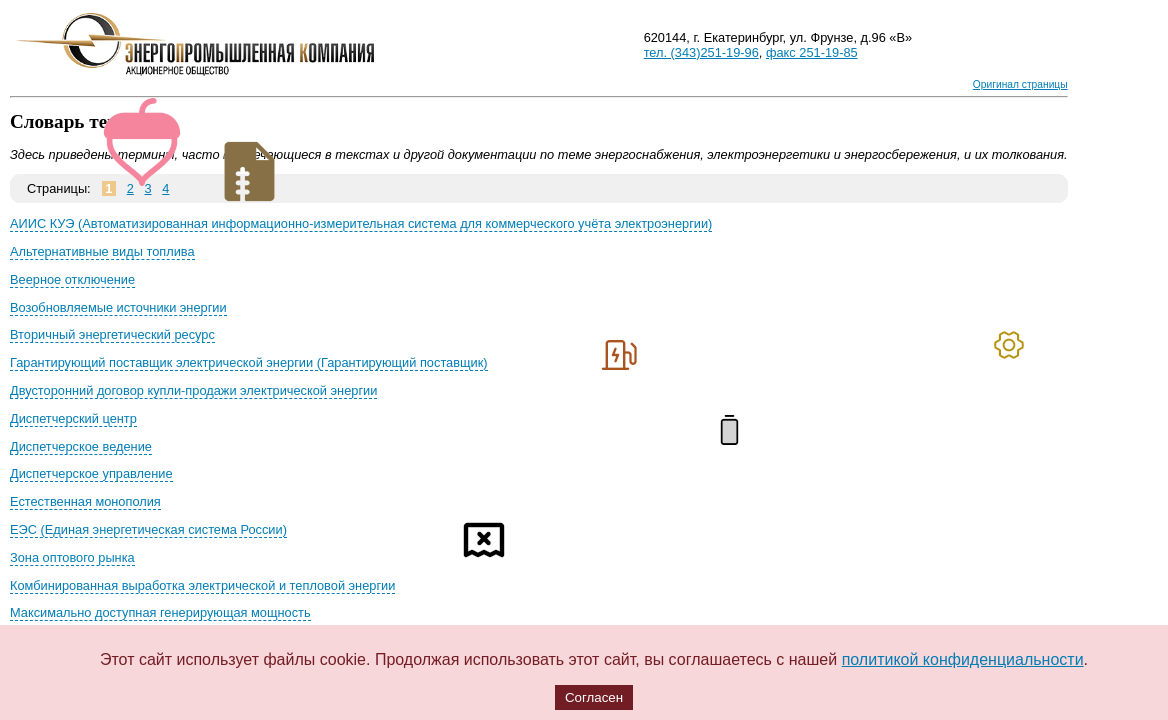  Describe the element at coordinates (249, 171) in the screenshot. I see `access compressed or archived files` at that location.